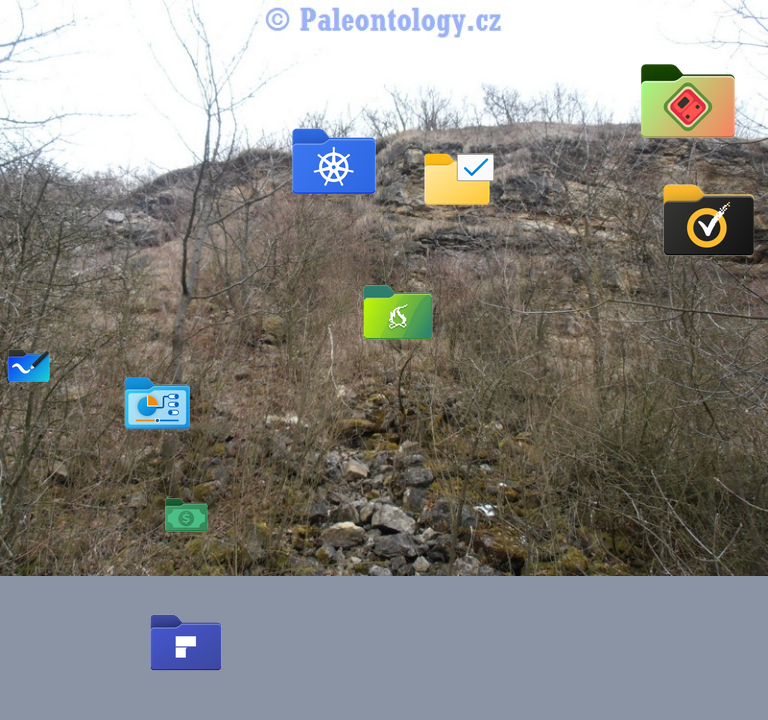  I want to click on open microsoft whiteboard files folder, so click(28, 366).